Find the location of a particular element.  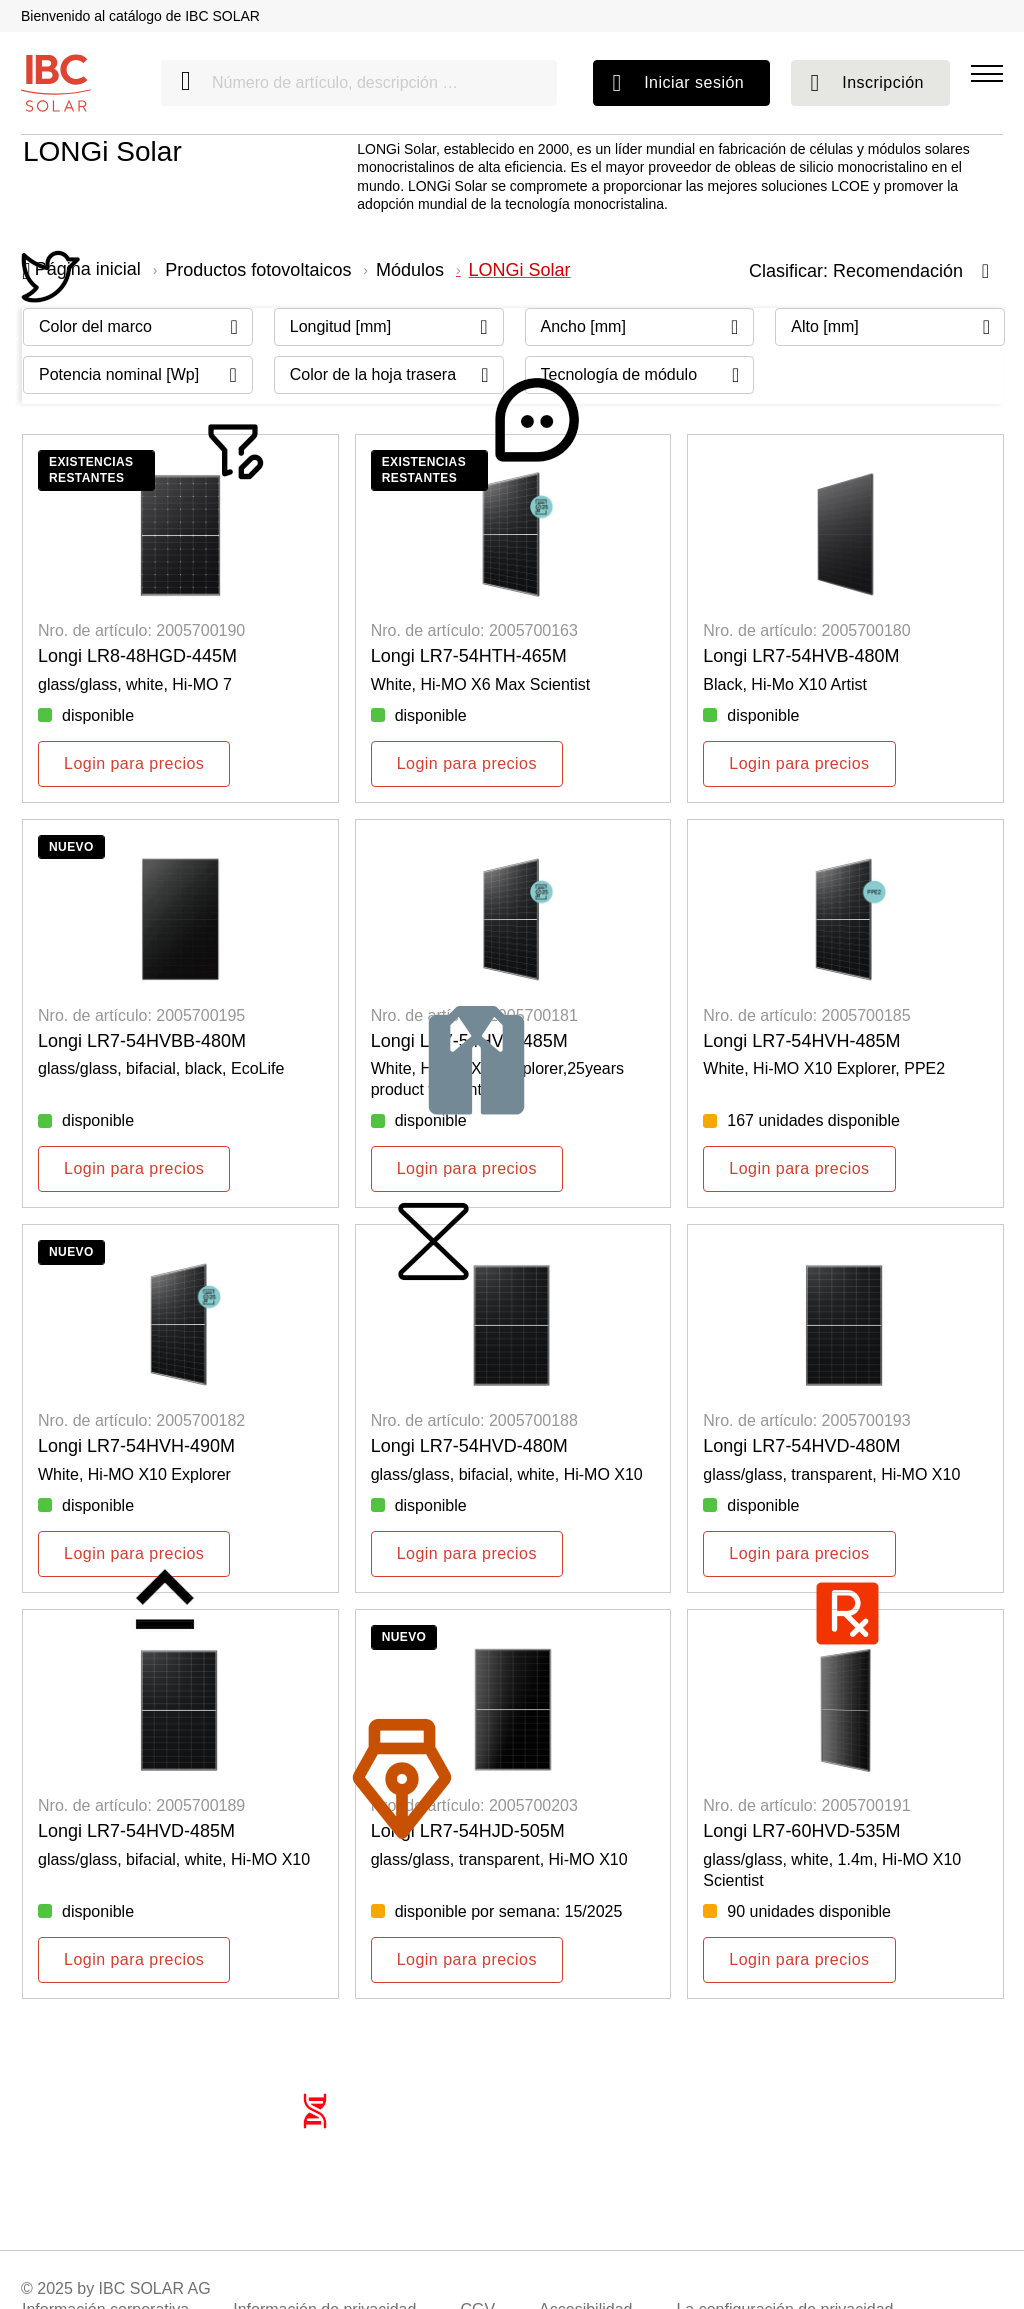

access drawing or illustration tools is located at coordinates (402, 1776).